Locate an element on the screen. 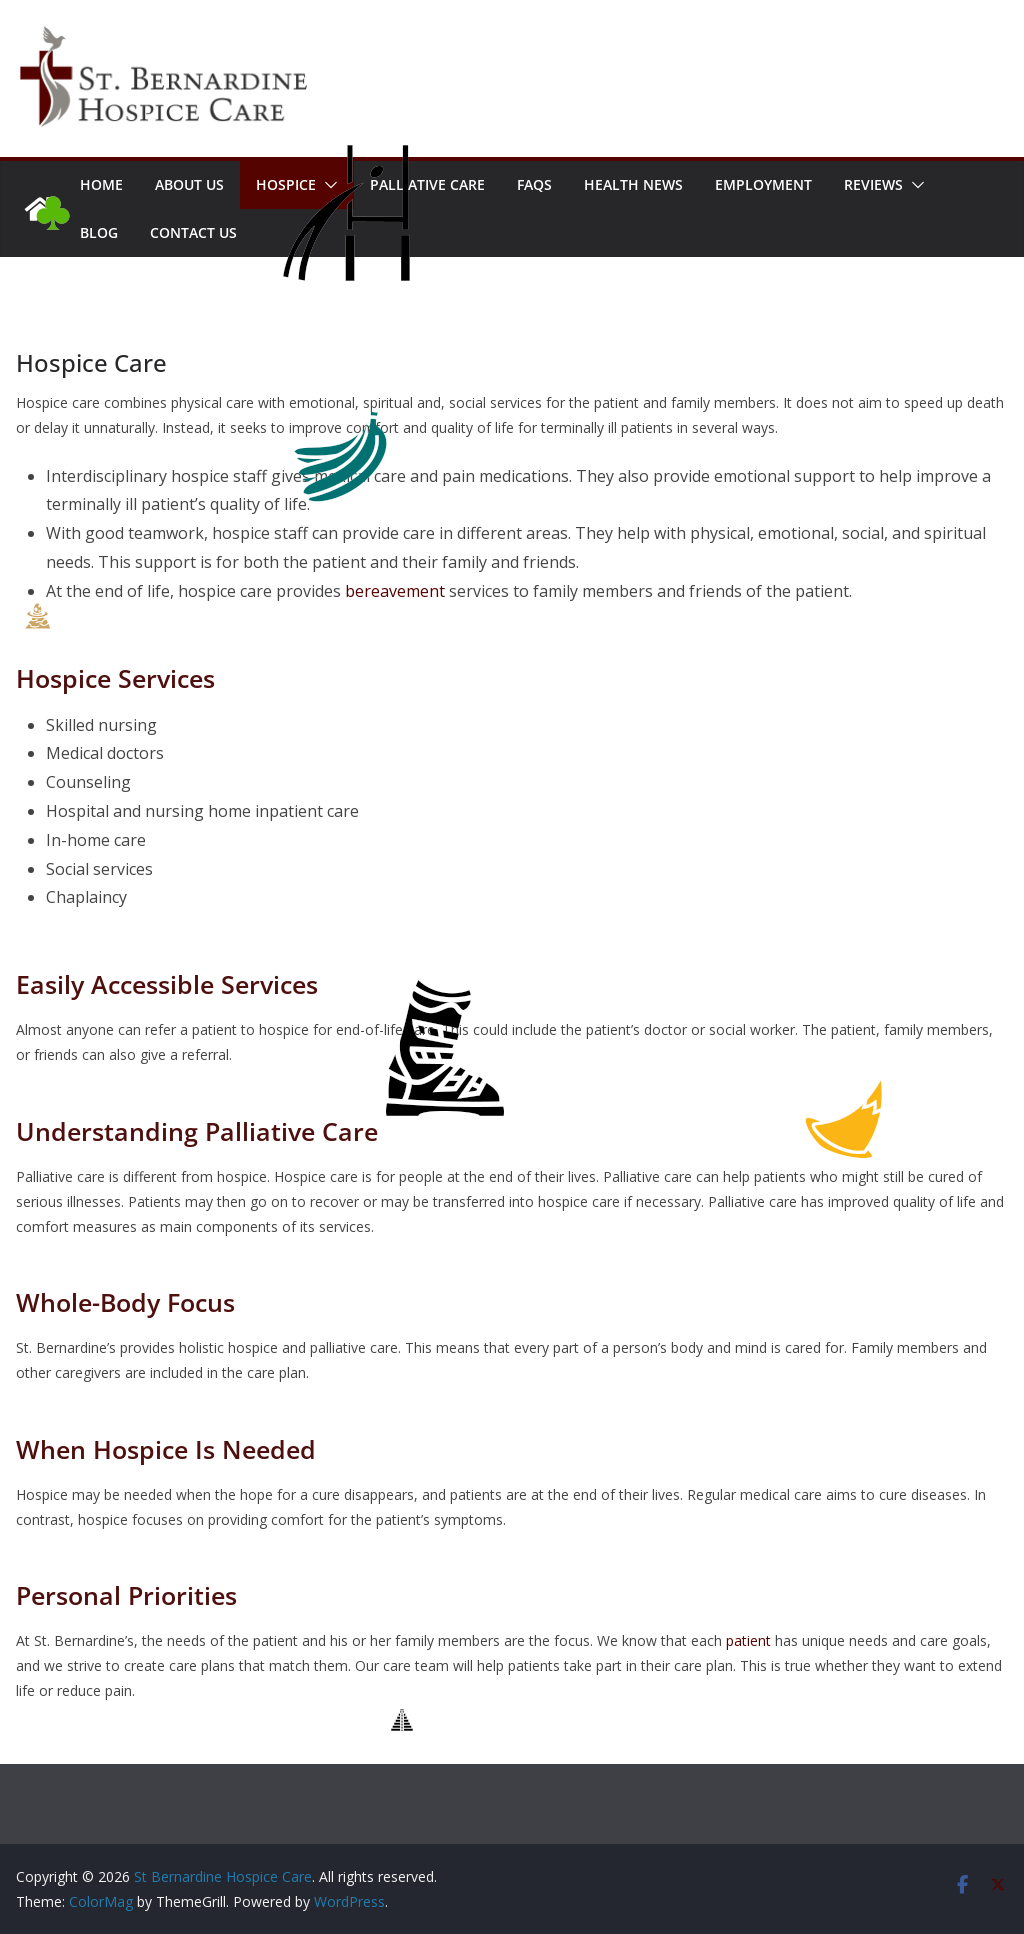 The image size is (1024, 1934). banana item or fruit category in a game inventory is located at coordinates (340, 456).